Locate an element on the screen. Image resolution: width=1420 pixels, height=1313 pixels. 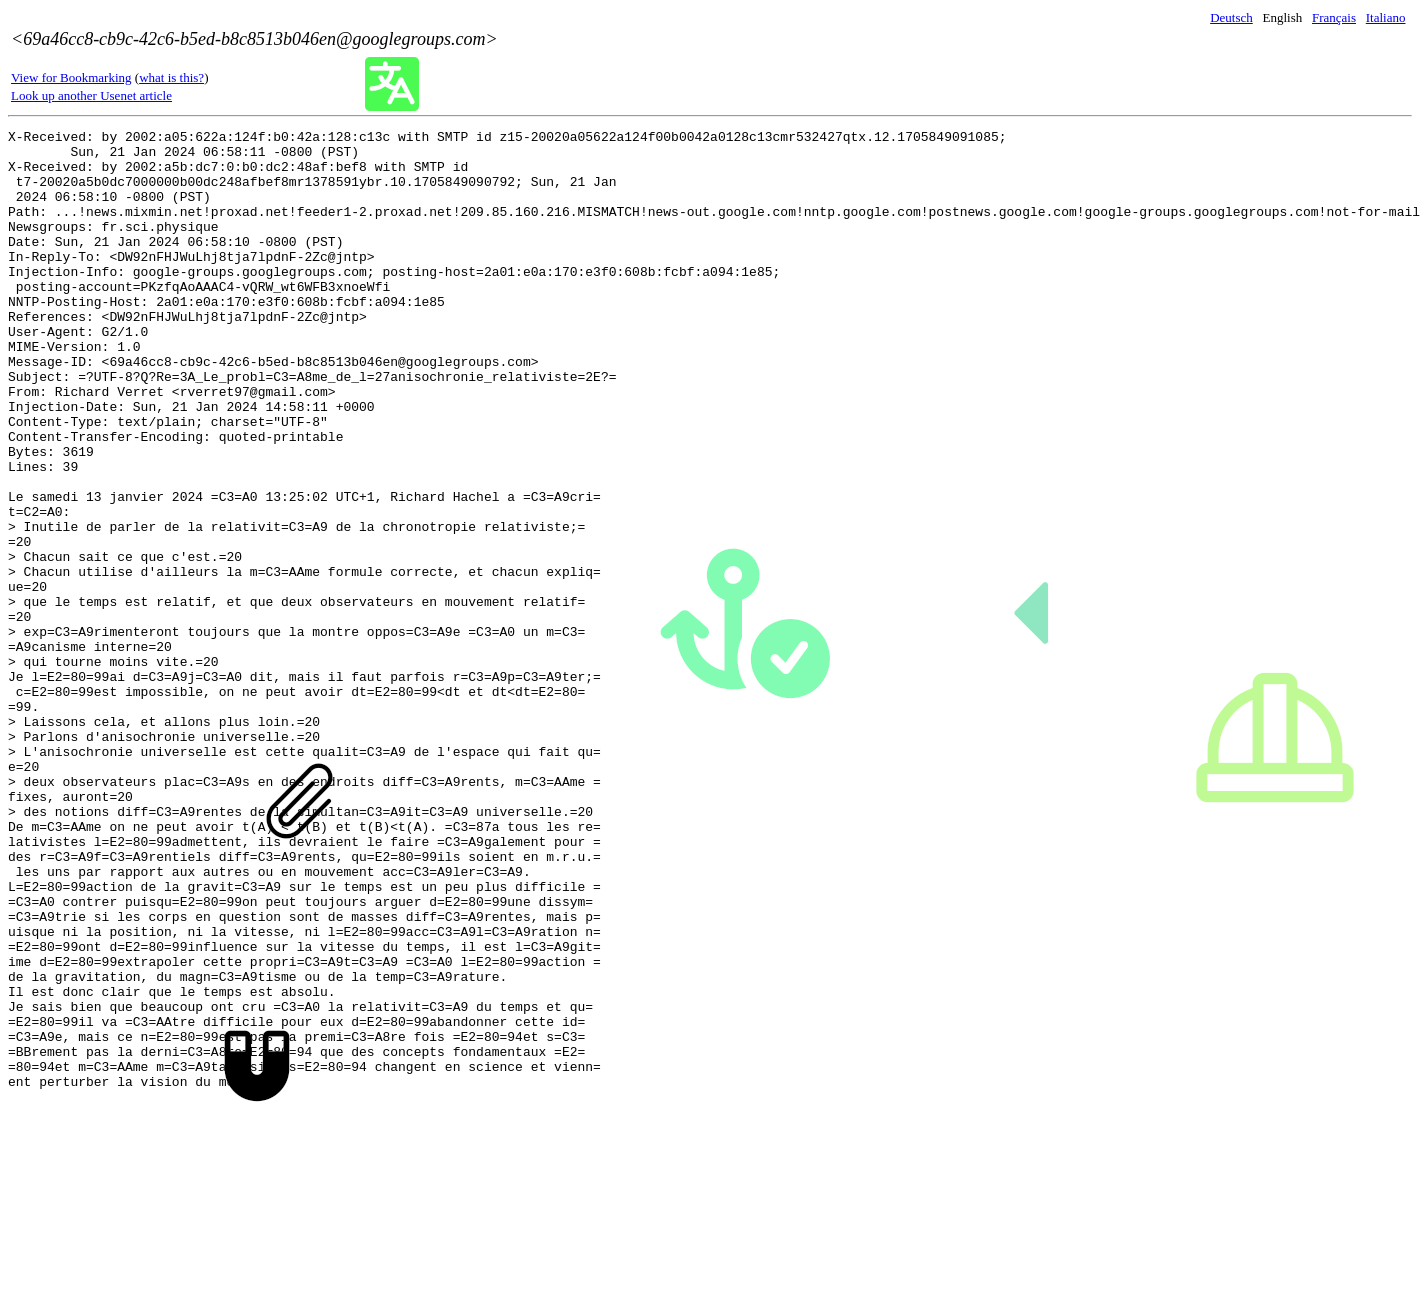
translate text to another language is located at coordinates (392, 84).